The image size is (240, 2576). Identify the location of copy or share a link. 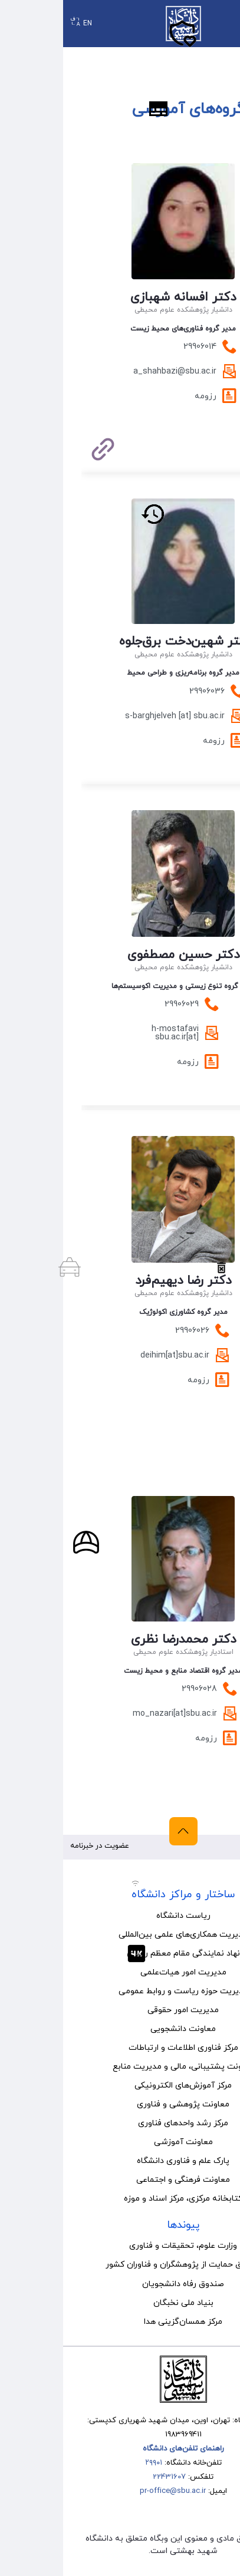
(103, 449).